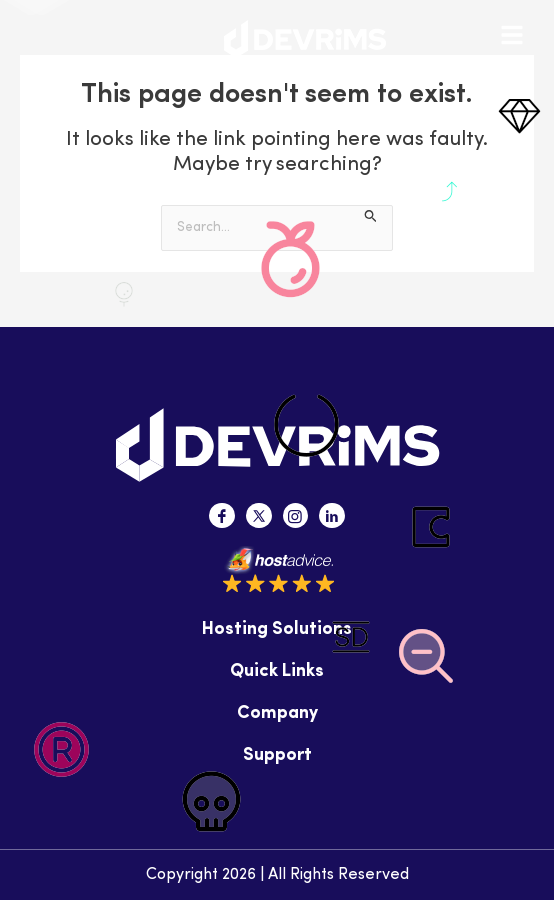  What do you see at coordinates (124, 294) in the screenshot?
I see `access golf-related features or content` at bounding box center [124, 294].